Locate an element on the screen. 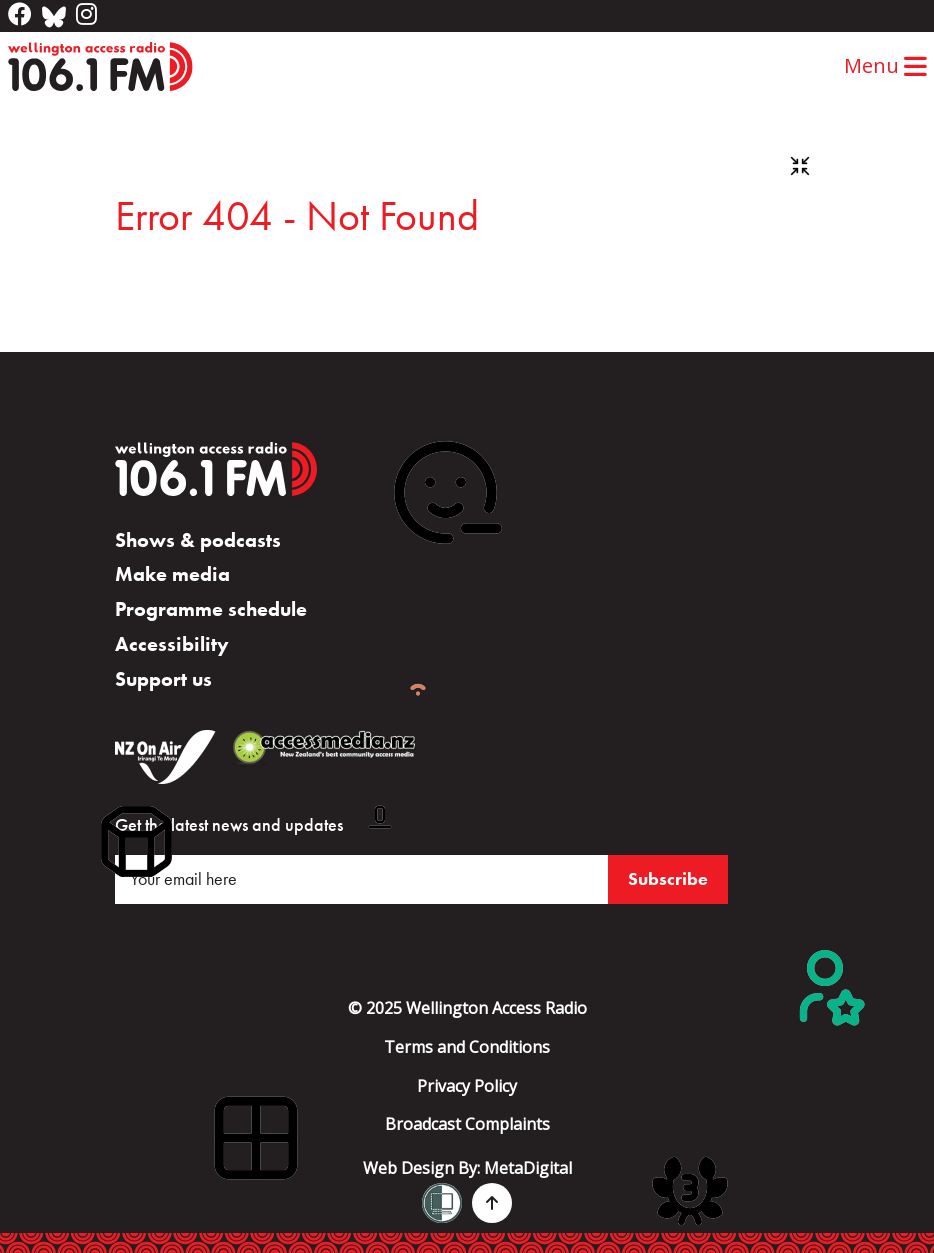  indicates weak or limited wifi signal strength is located at coordinates (418, 682).